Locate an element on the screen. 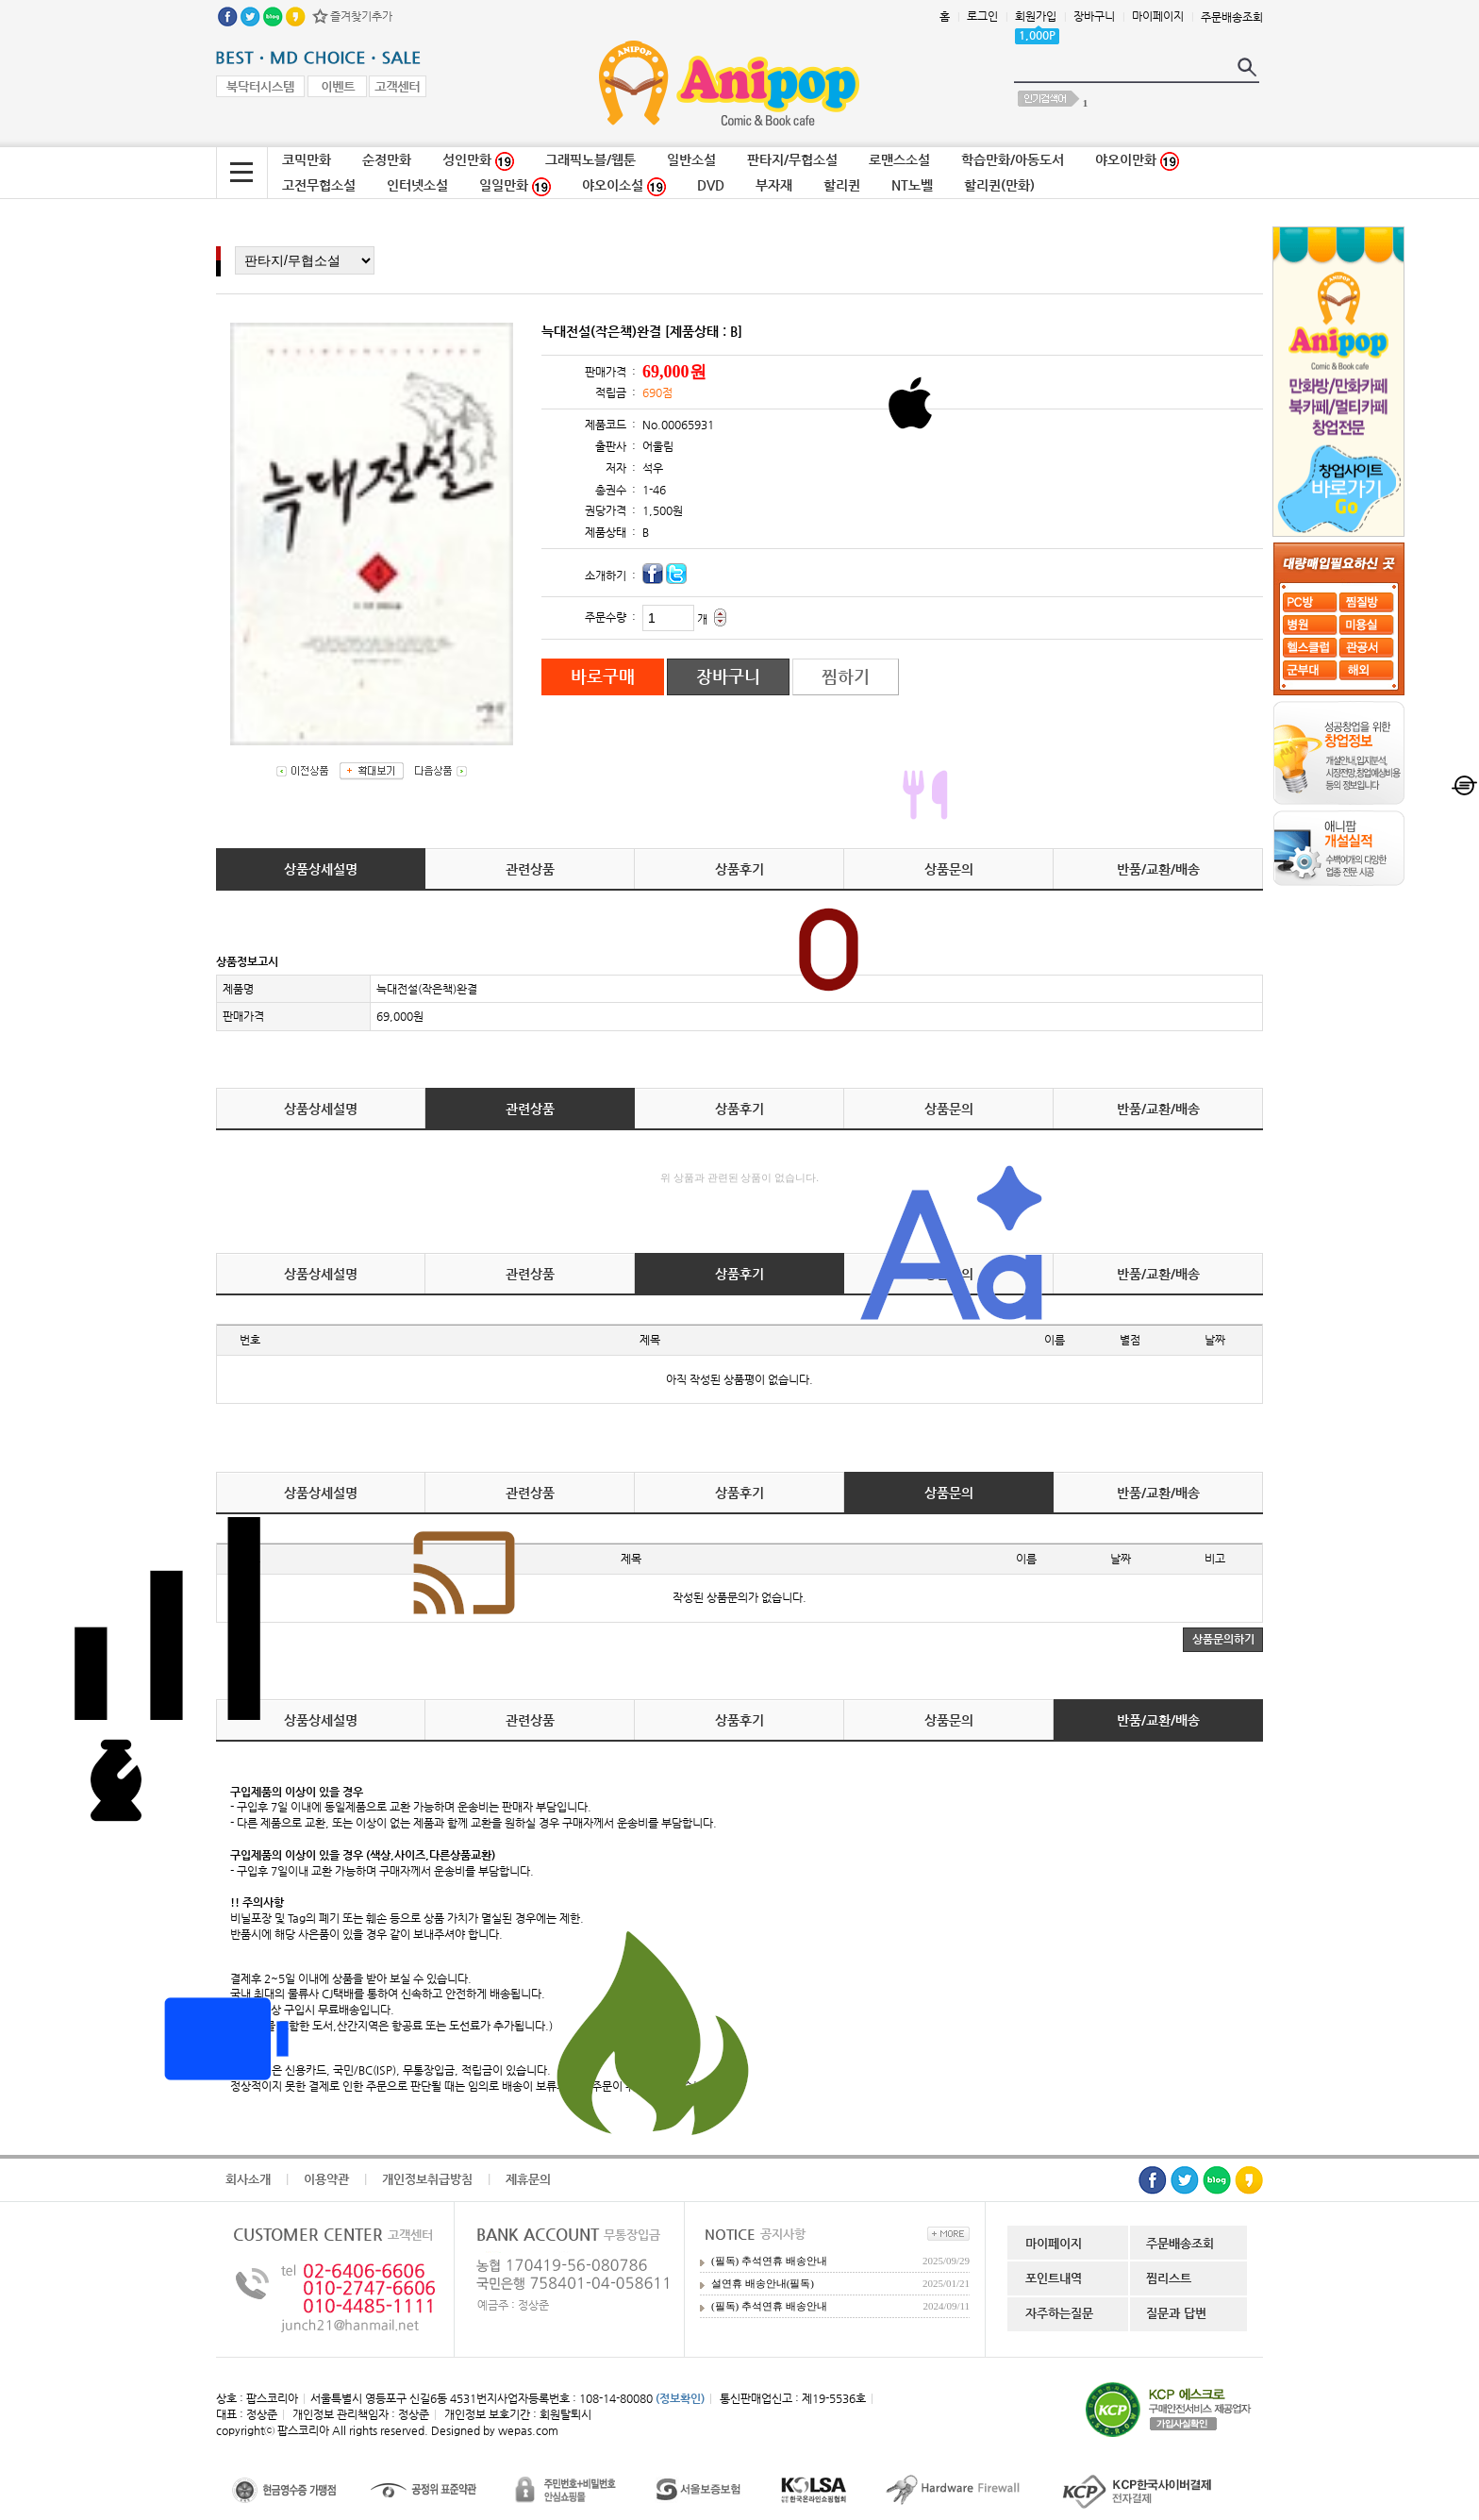  indicates current battery level is located at coordinates (224, 2039).